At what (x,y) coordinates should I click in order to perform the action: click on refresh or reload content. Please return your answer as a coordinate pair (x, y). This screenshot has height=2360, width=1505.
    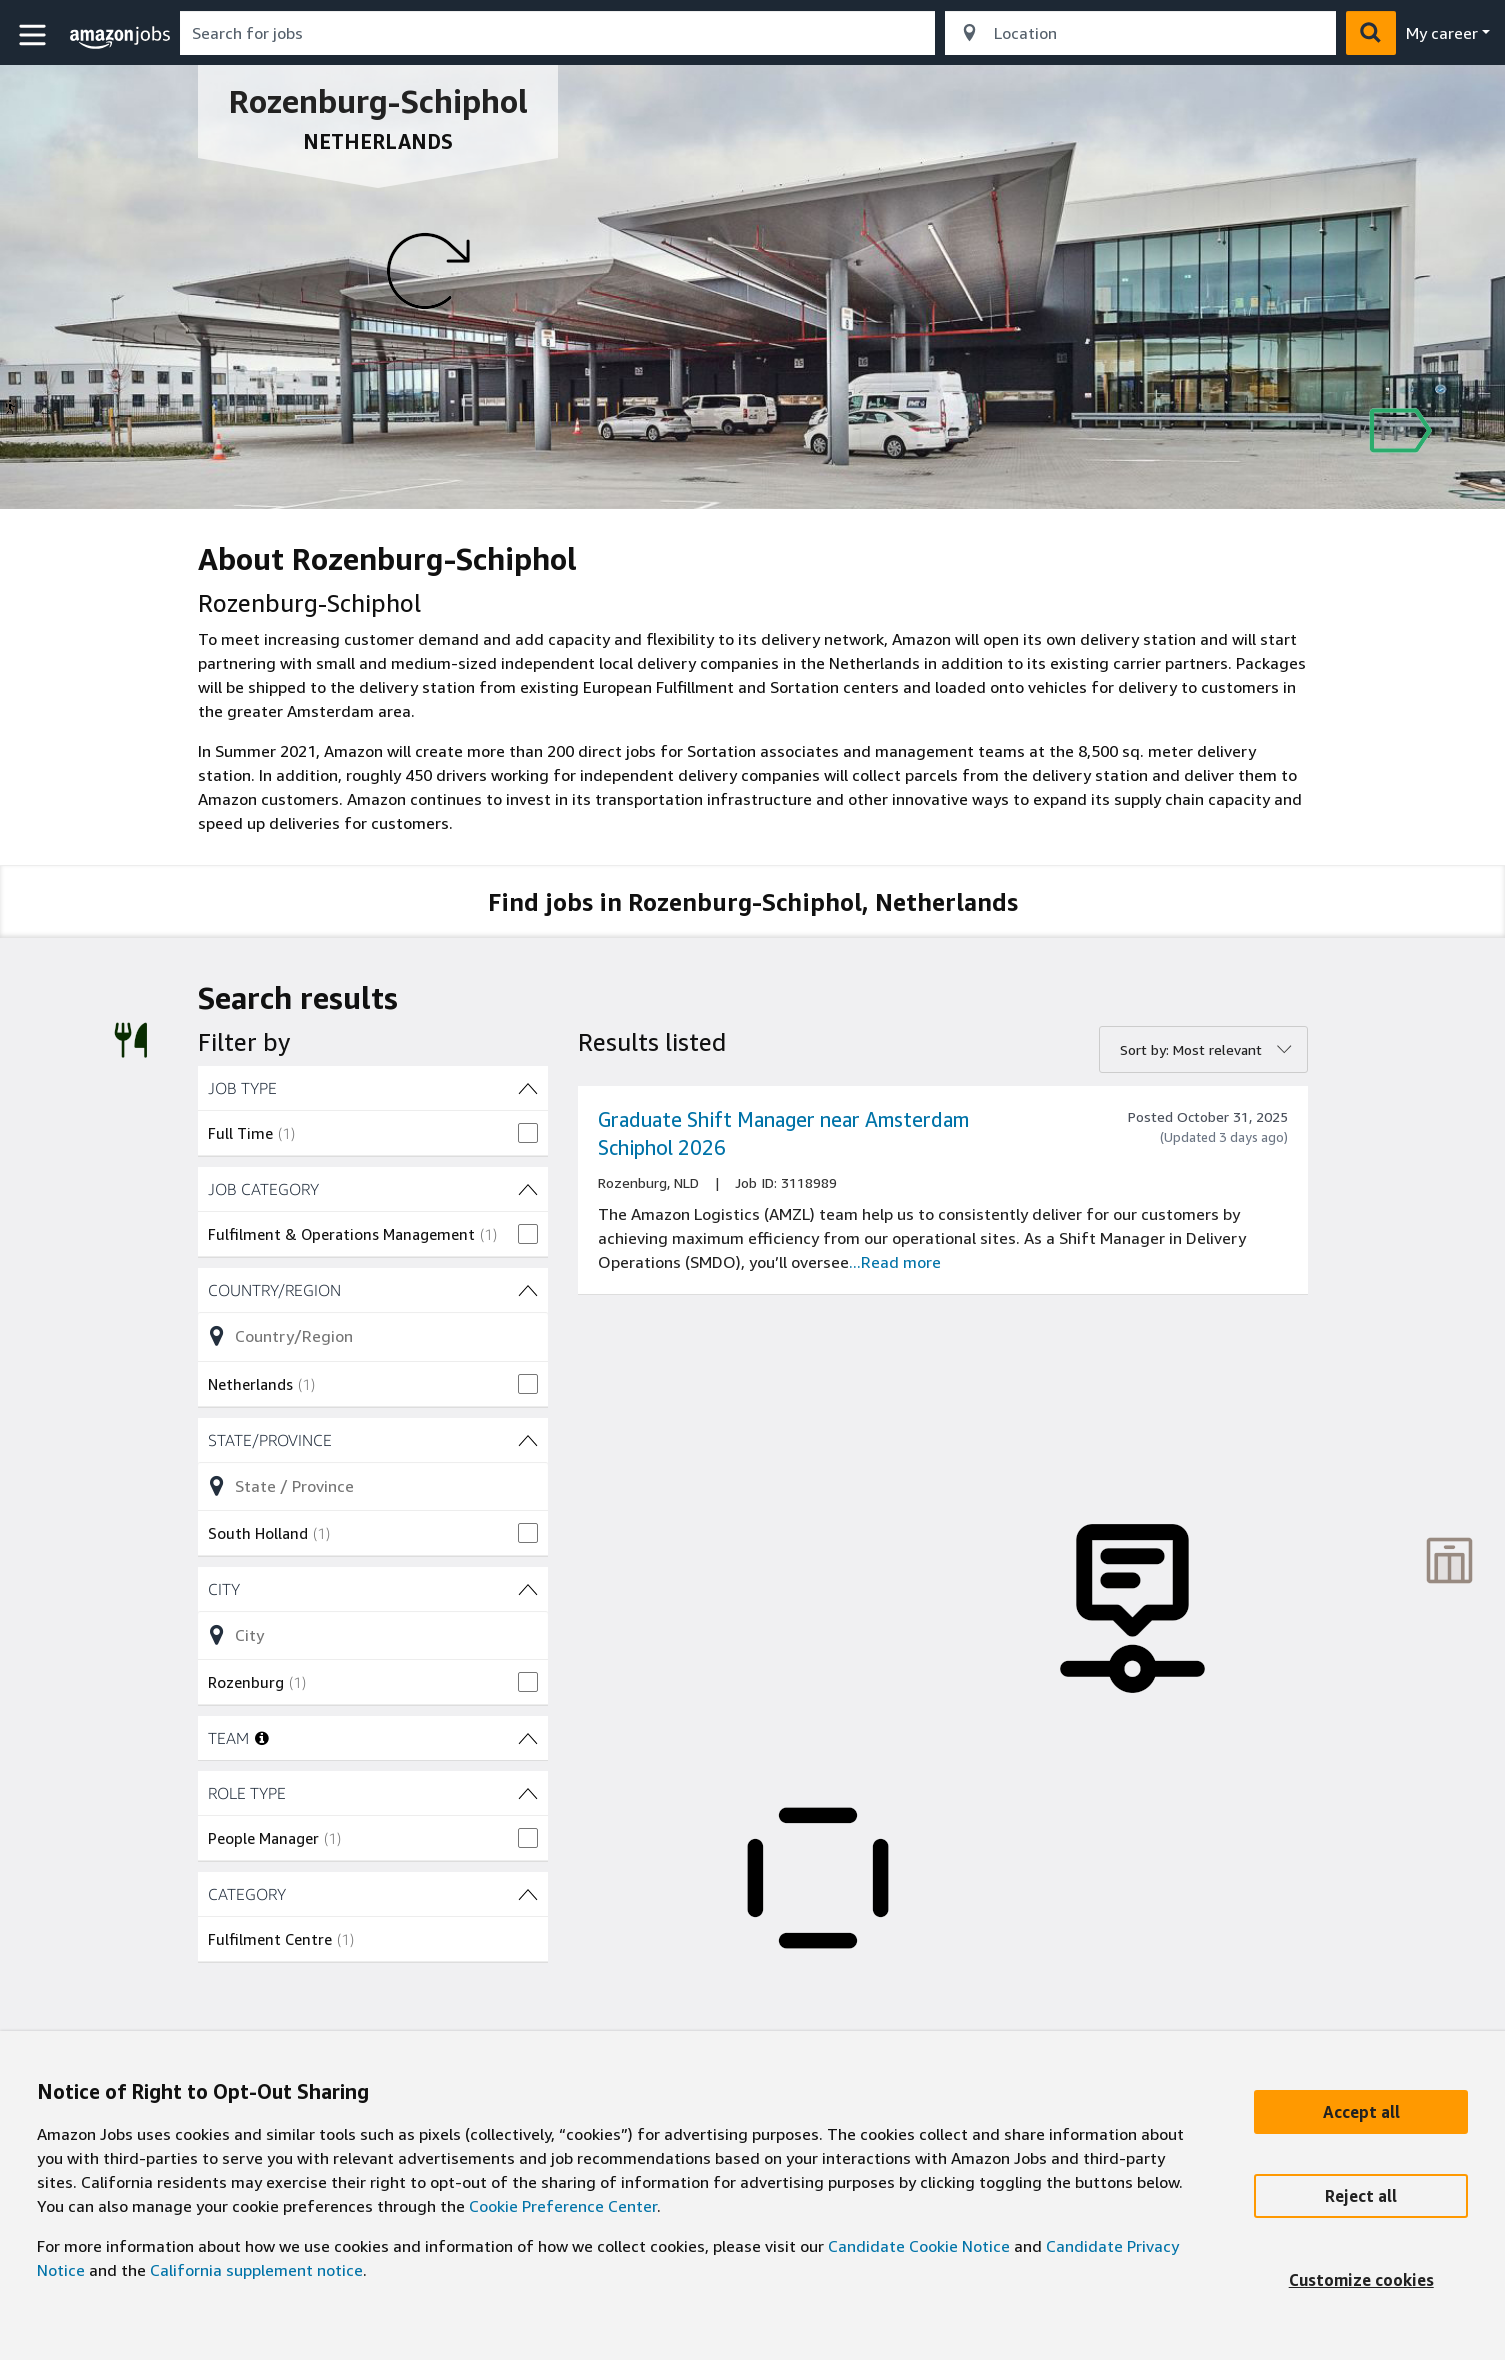
    Looking at the image, I should click on (425, 271).